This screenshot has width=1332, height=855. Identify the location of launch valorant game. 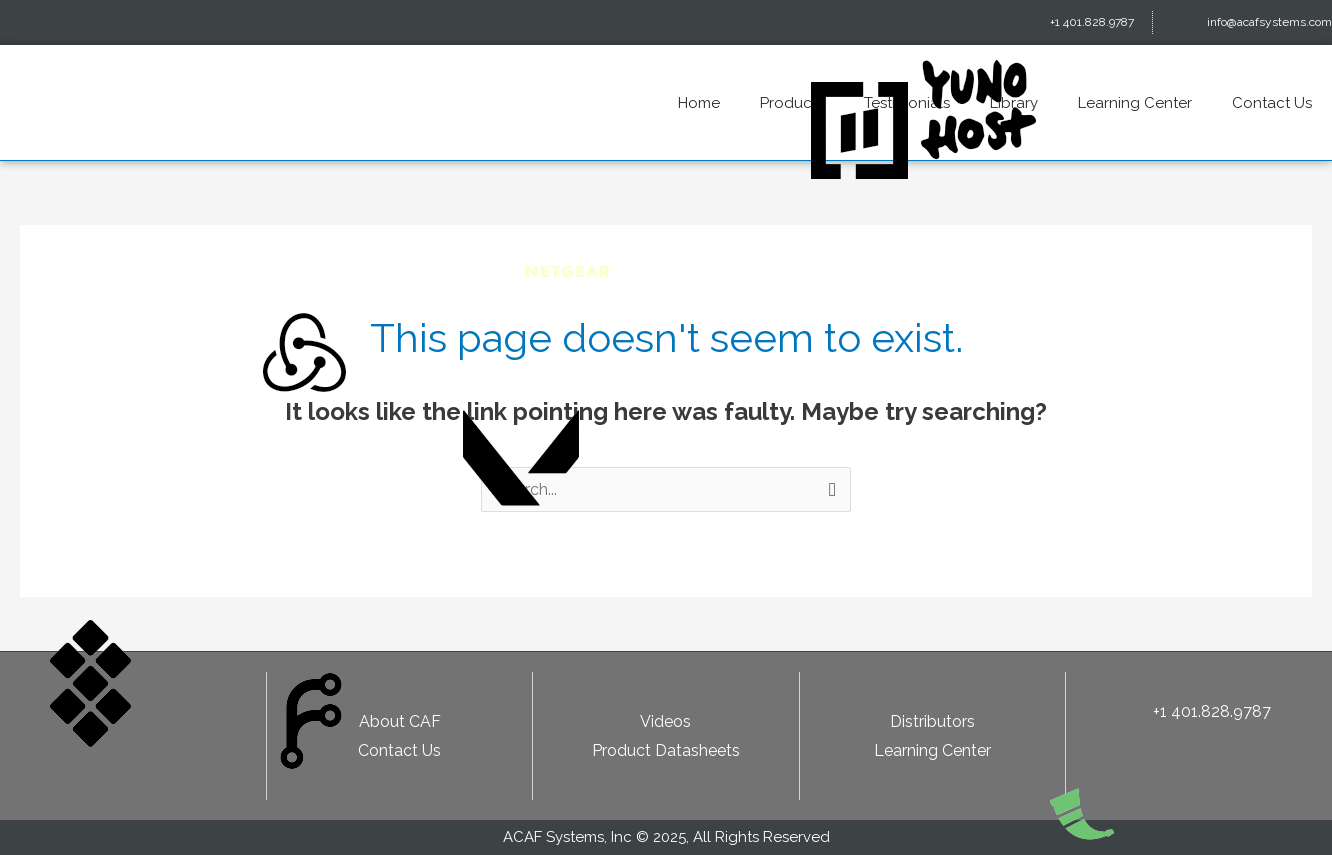
(521, 458).